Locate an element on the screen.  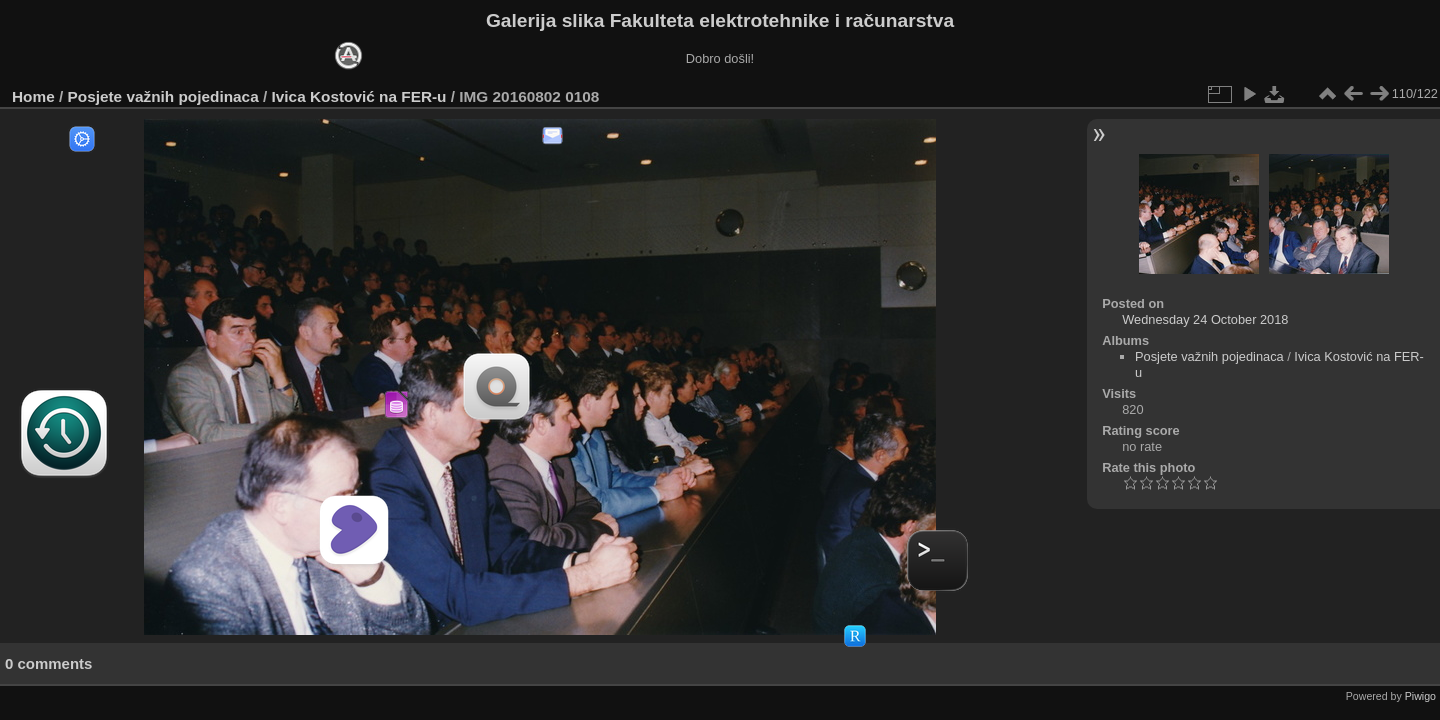
open the terminal application is located at coordinates (937, 560).